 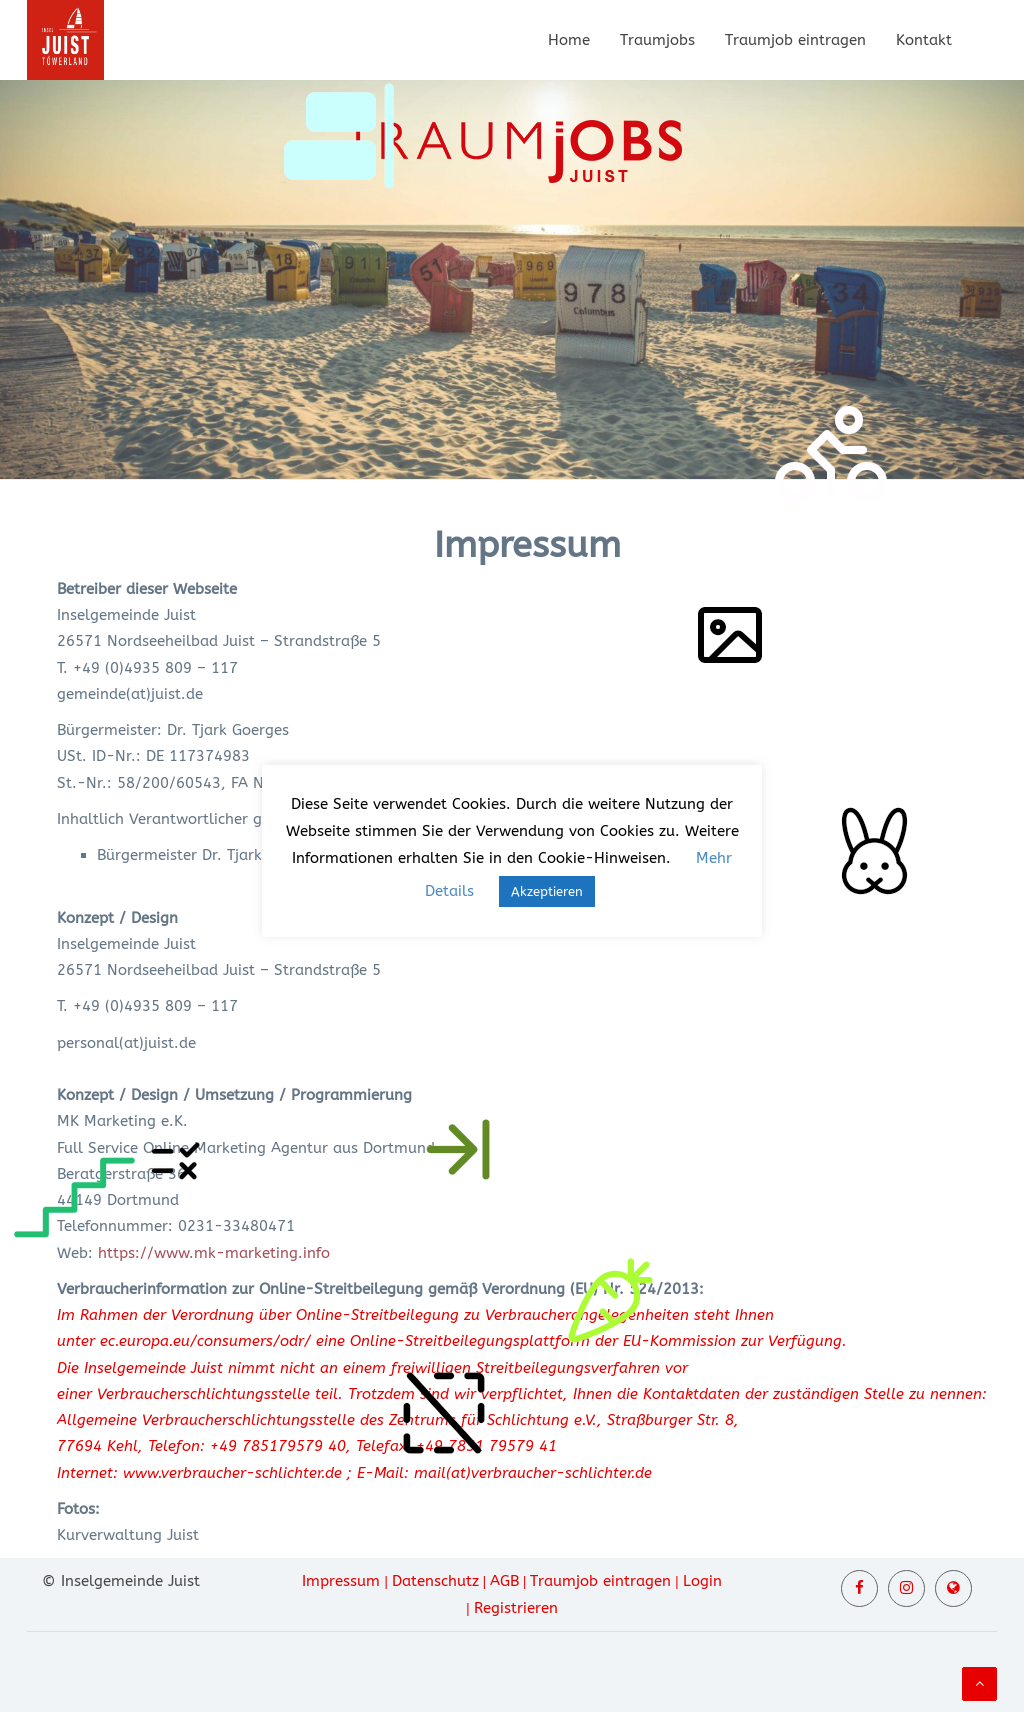 What do you see at coordinates (74, 1197) in the screenshot?
I see `indicates stairs or steps nearby` at bounding box center [74, 1197].